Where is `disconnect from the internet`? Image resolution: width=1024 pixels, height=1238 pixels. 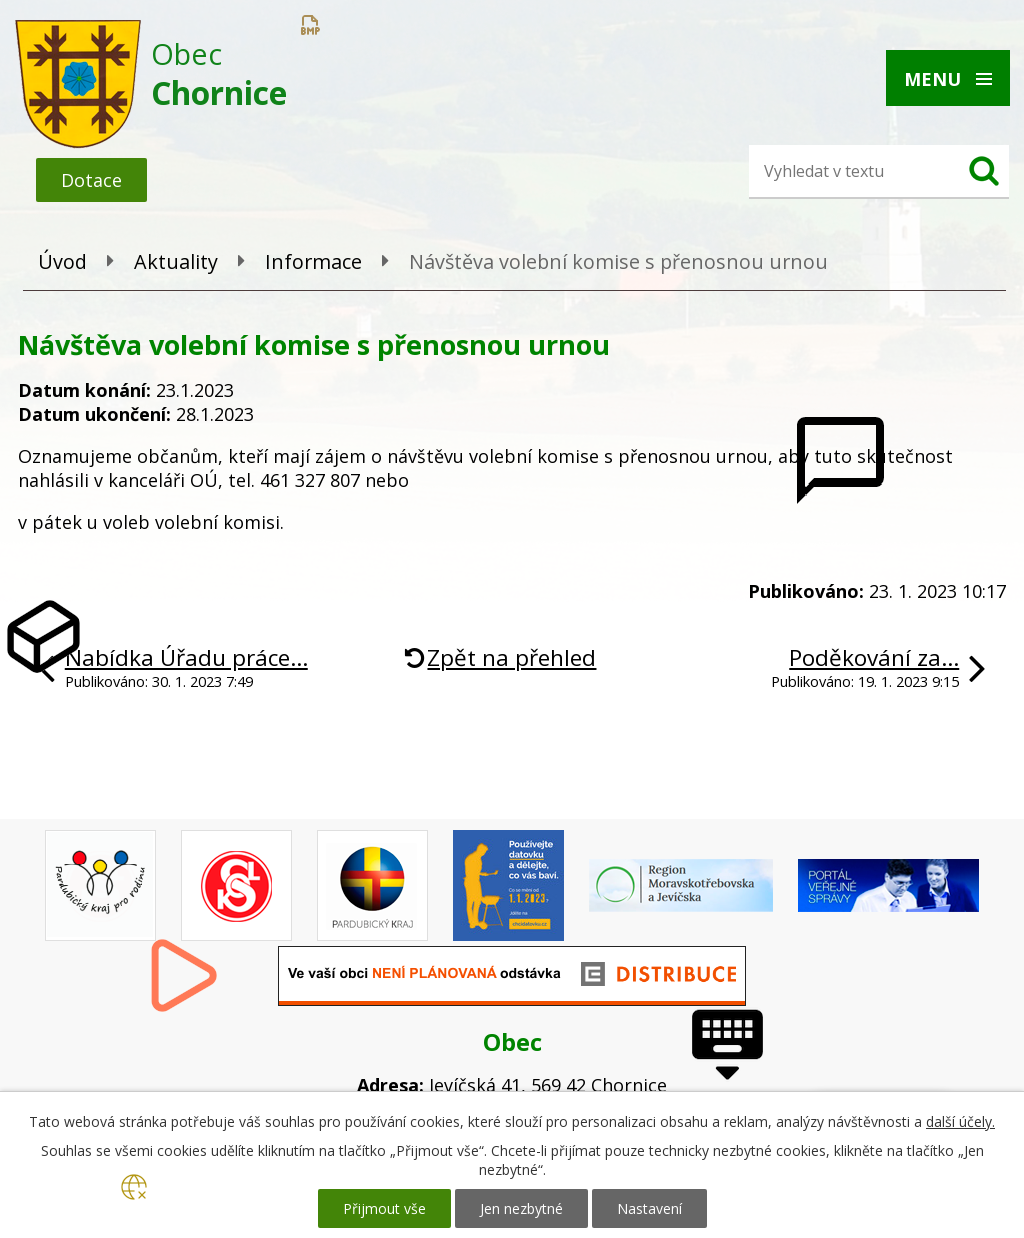
disconnect from the internet is located at coordinates (134, 1187).